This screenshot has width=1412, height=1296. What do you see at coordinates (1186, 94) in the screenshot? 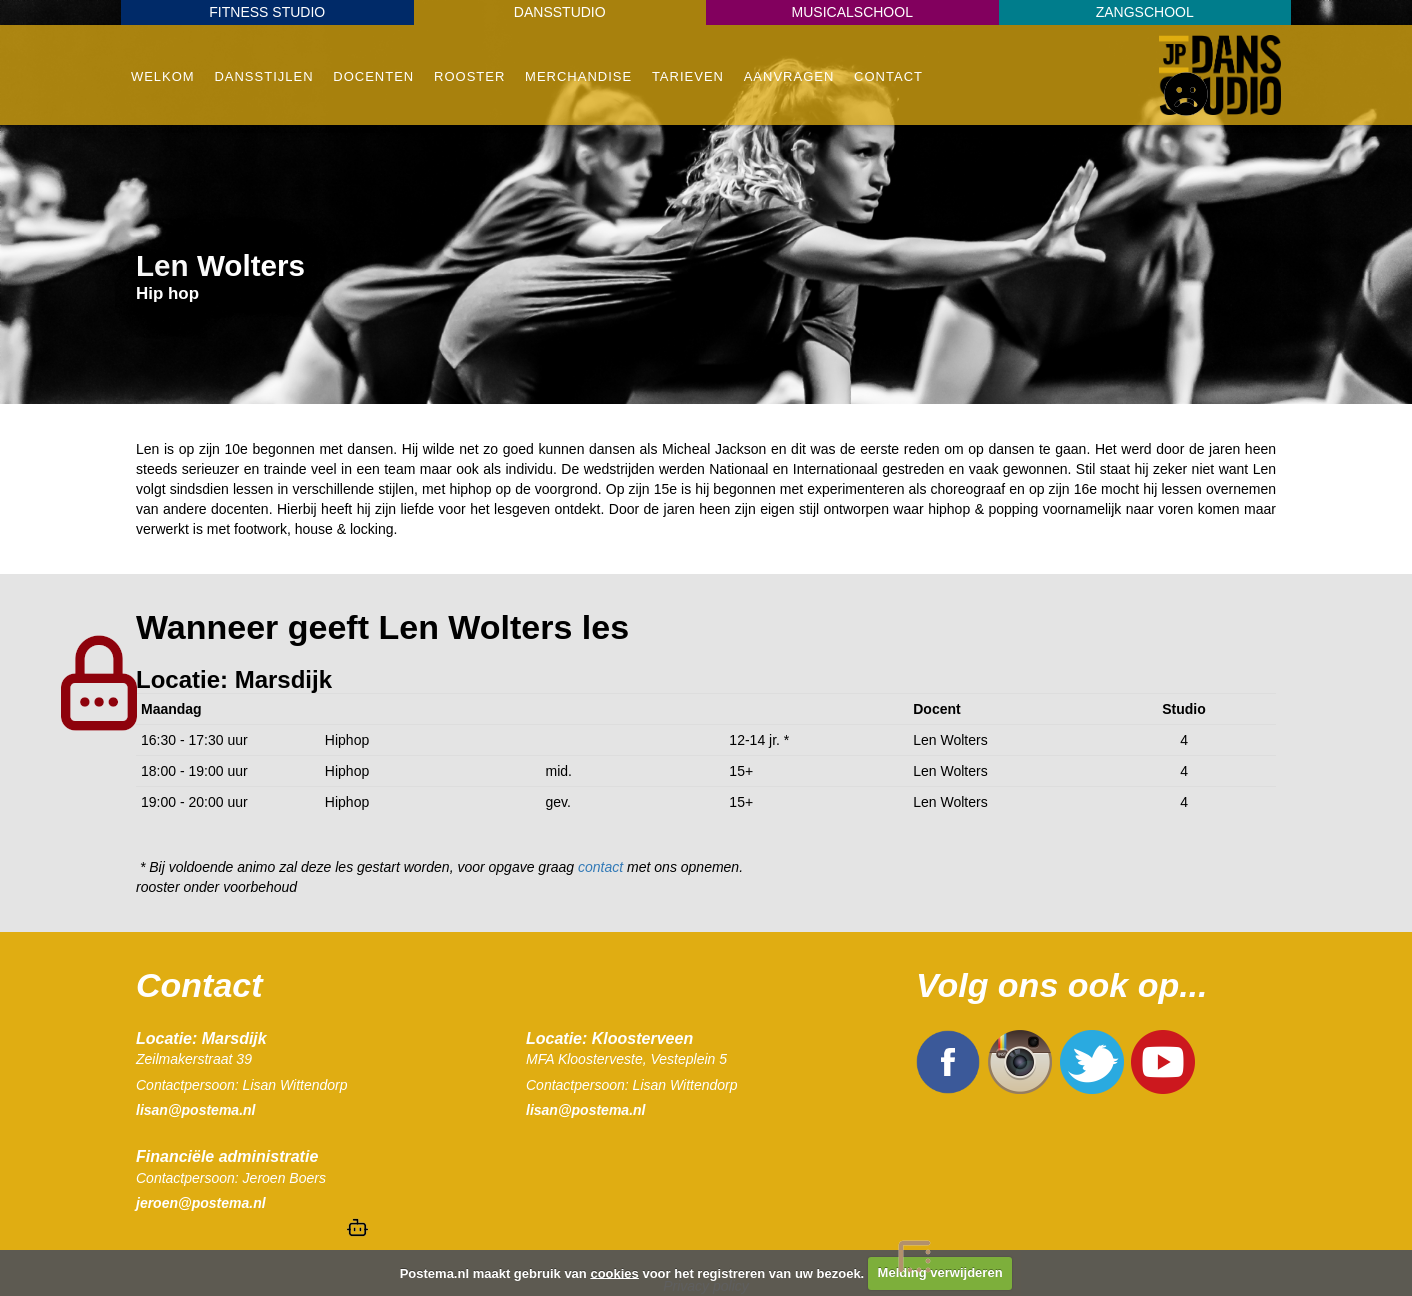
I see `submit negative feedback or rating` at bounding box center [1186, 94].